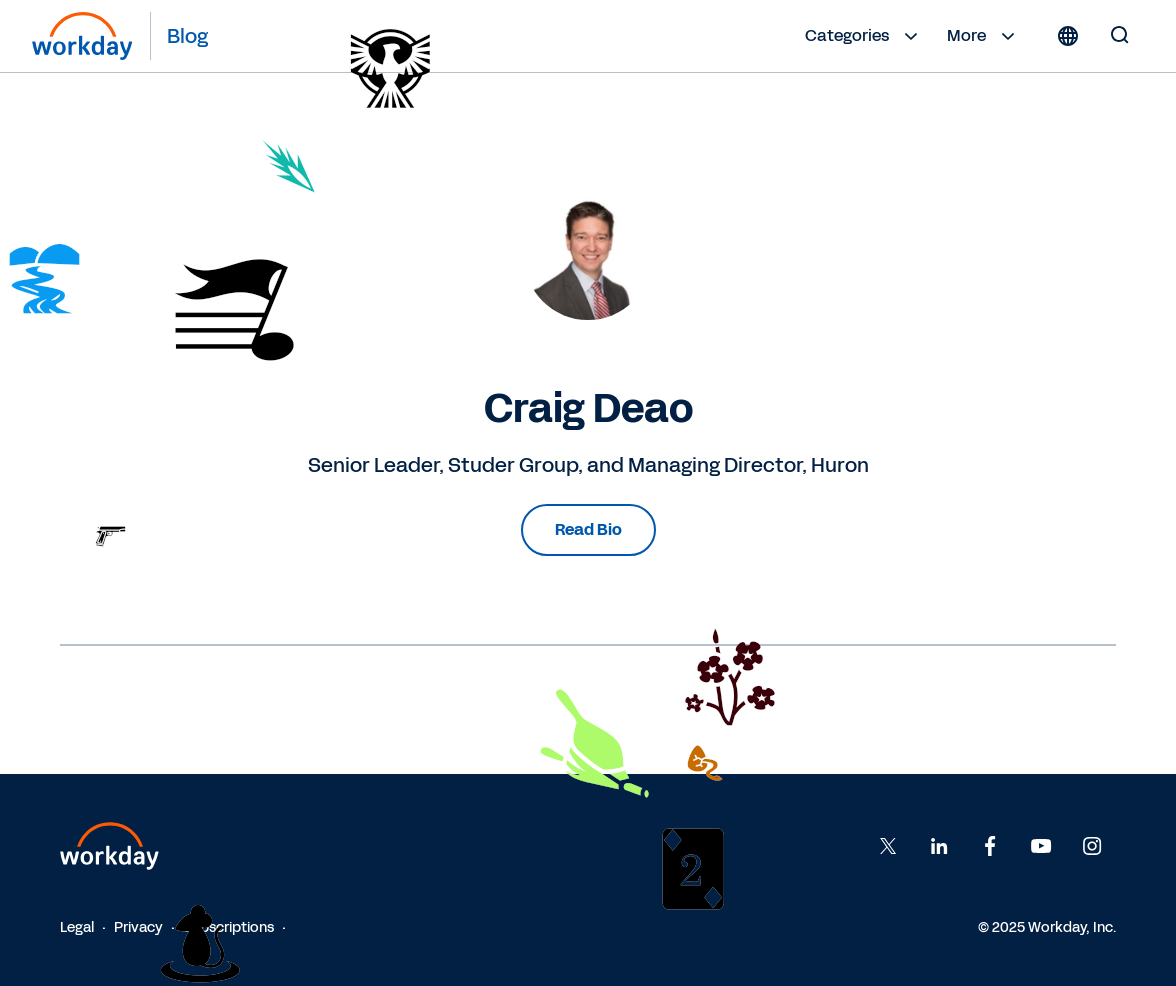 This screenshot has width=1176, height=986. What do you see at coordinates (705, 763) in the screenshot?
I see `indicates a snake egg hatching in a game` at bounding box center [705, 763].